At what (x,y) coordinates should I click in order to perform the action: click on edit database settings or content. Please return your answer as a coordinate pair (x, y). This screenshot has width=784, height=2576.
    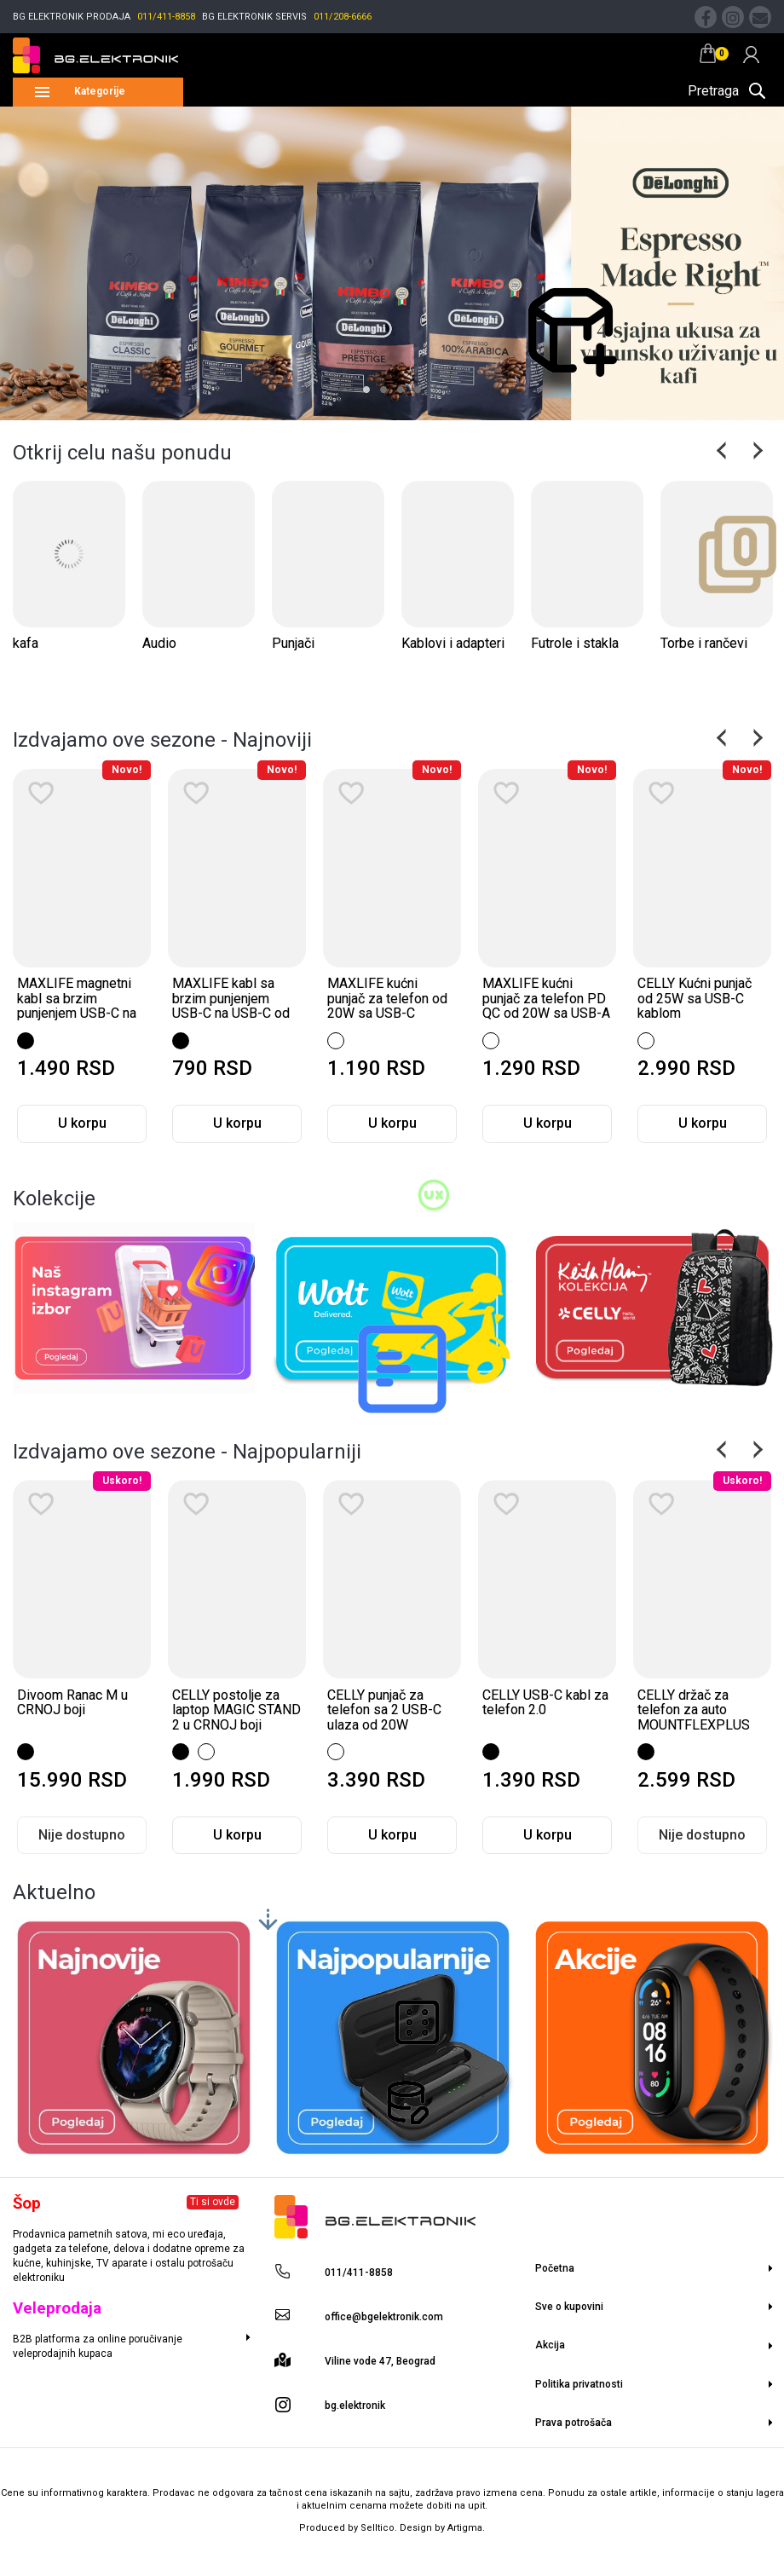
    Looking at the image, I should click on (406, 2101).